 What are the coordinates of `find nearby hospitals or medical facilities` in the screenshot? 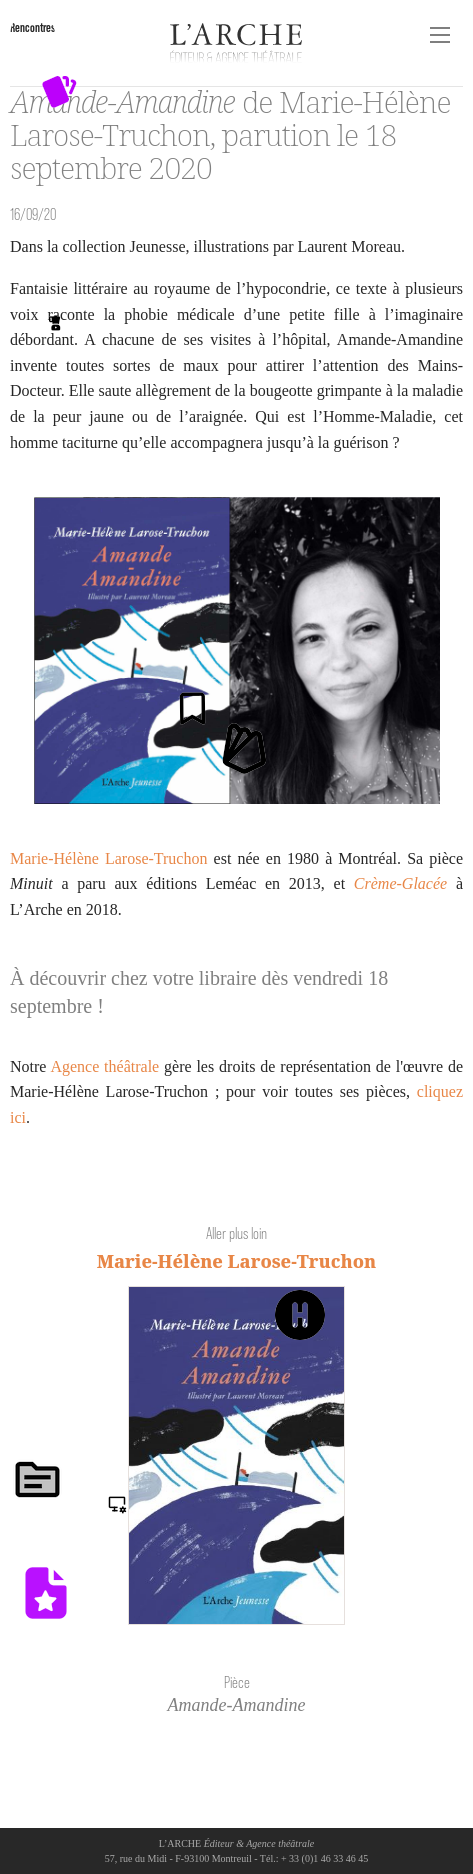 It's located at (300, 1315).